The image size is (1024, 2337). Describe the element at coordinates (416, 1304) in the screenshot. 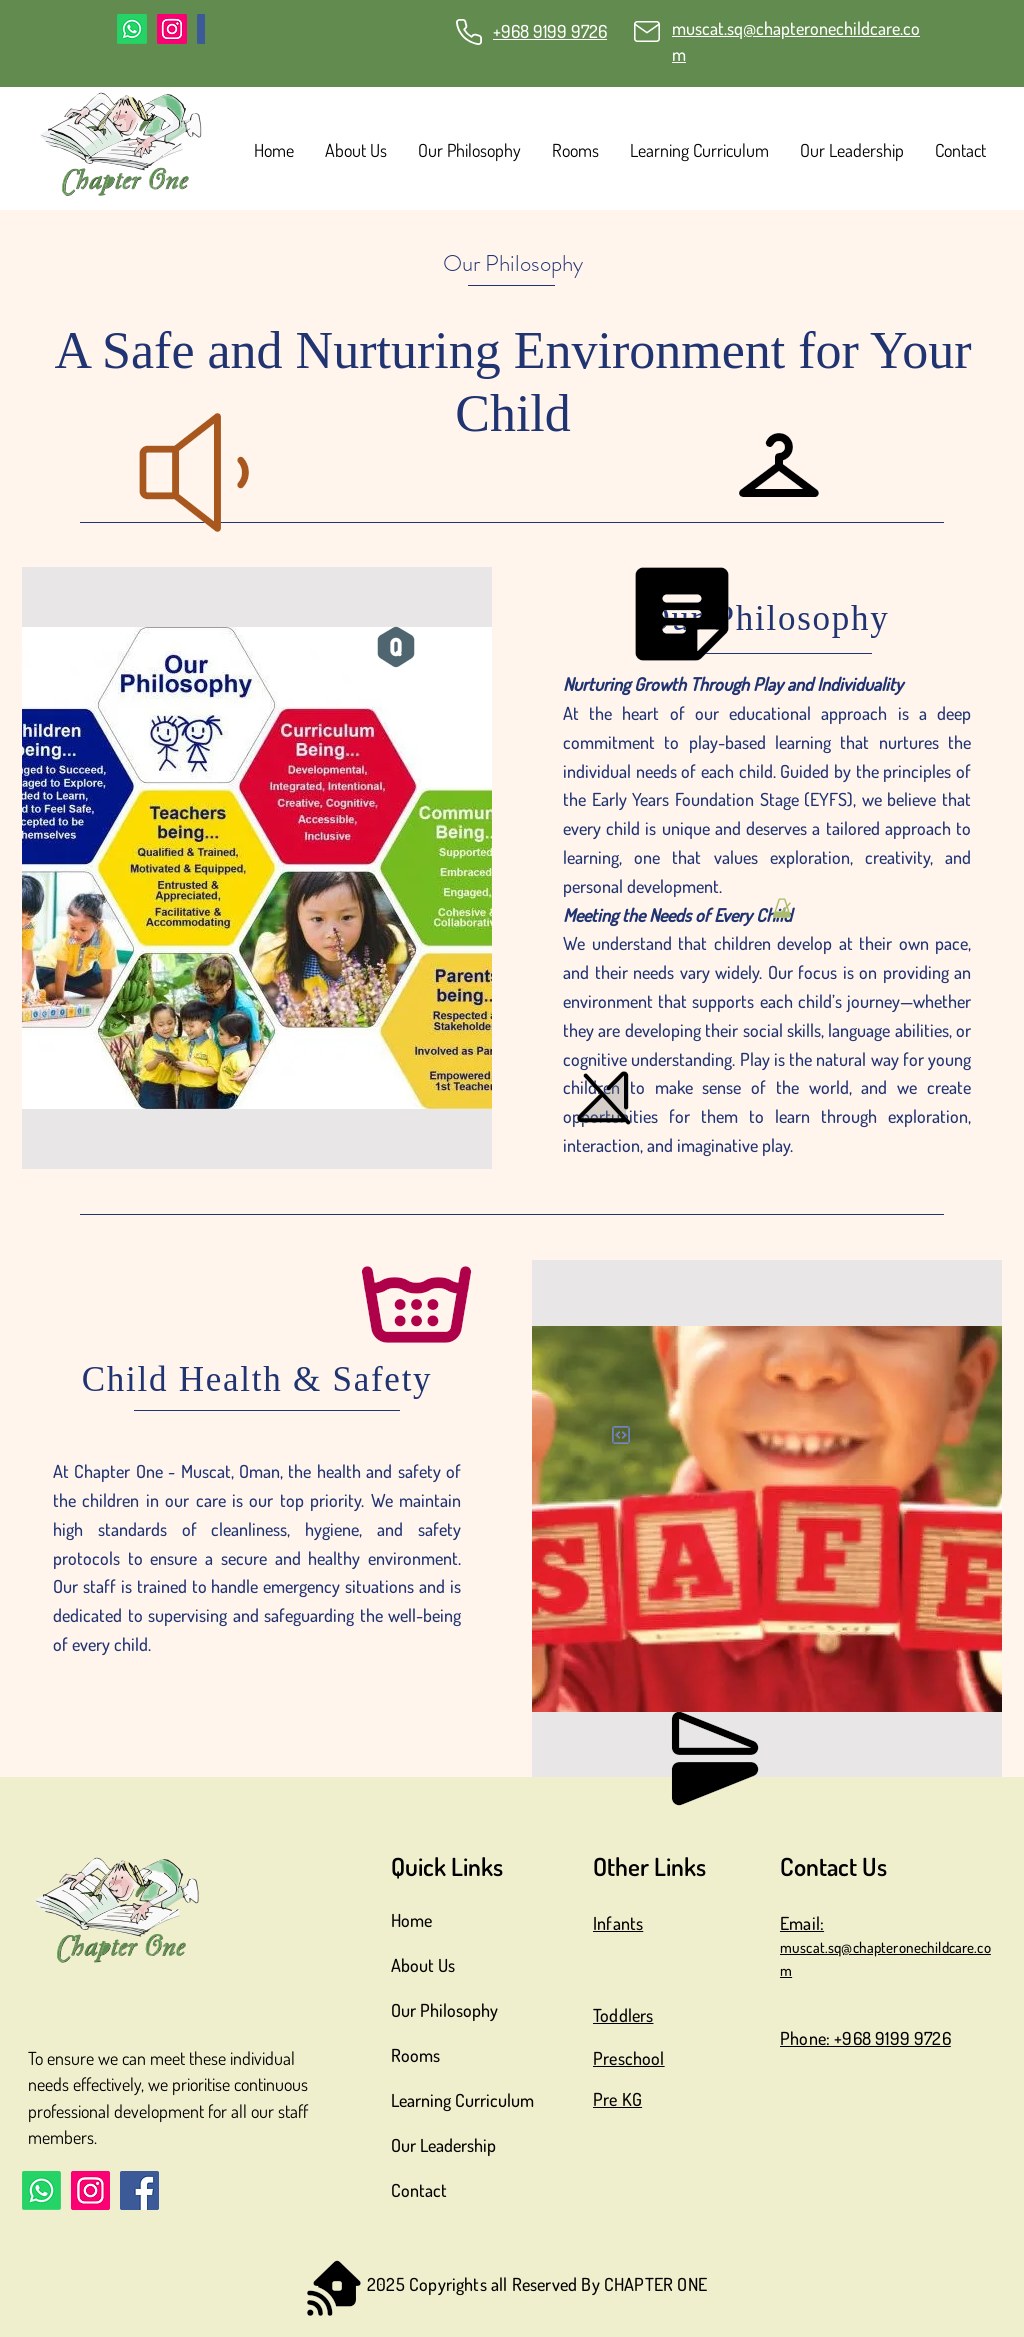

I see `wash at high temperature (6 dots) laundry care symbol` at that location.